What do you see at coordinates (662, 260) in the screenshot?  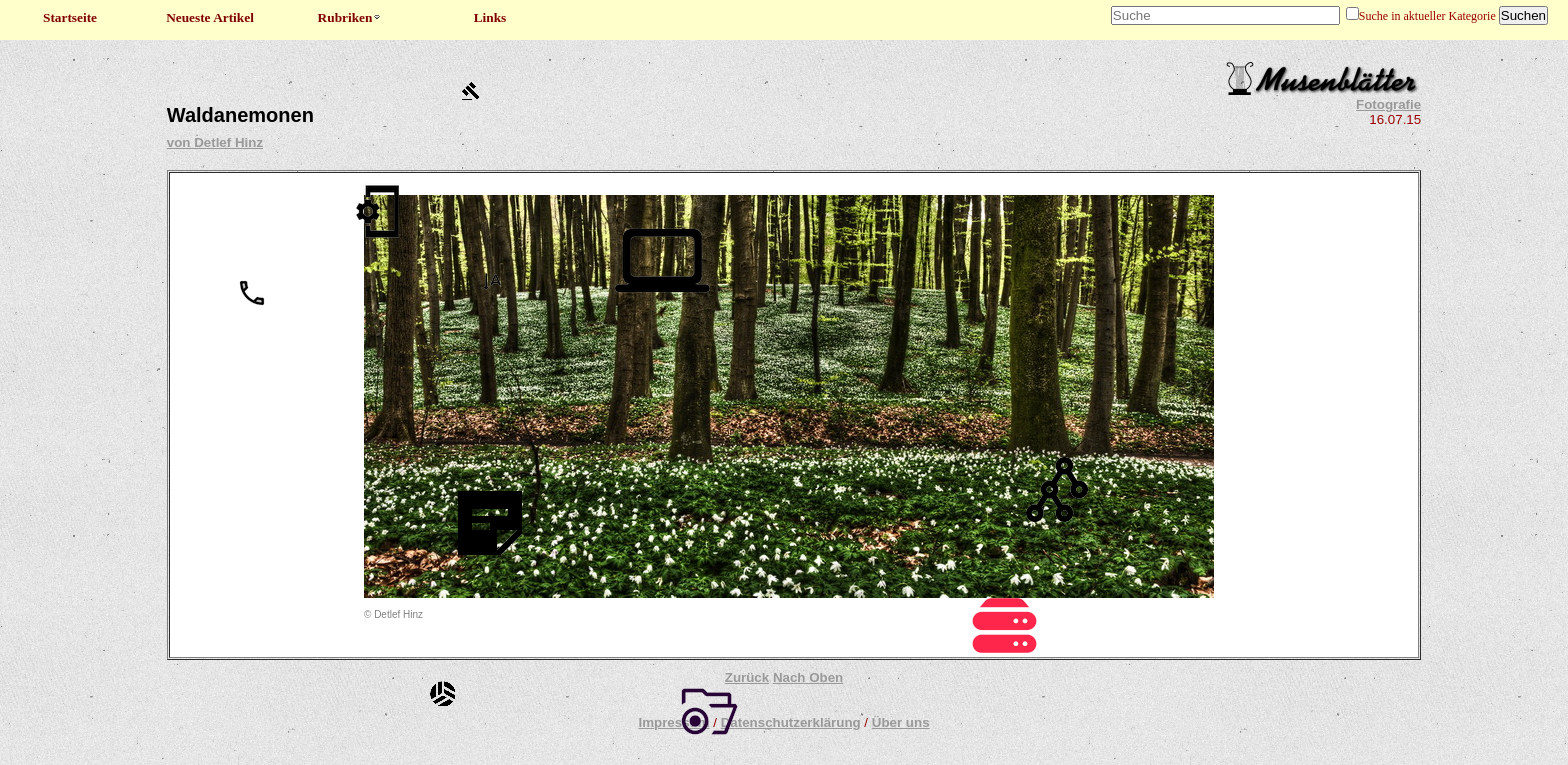 I see `access desktop or computer settings` at bounding box center [662, 260].